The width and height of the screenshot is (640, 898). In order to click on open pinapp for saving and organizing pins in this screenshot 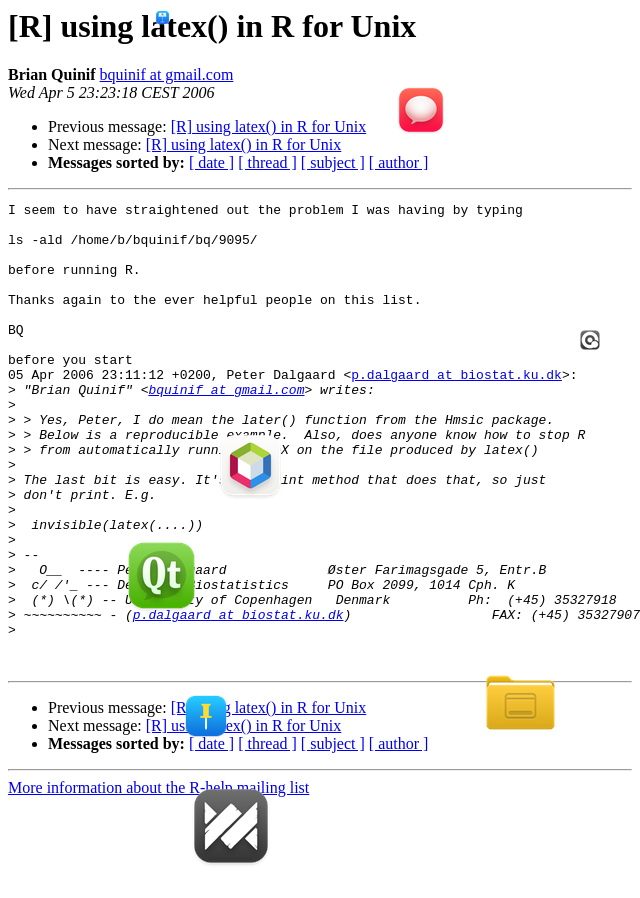, I will do `click(206, 716)`.